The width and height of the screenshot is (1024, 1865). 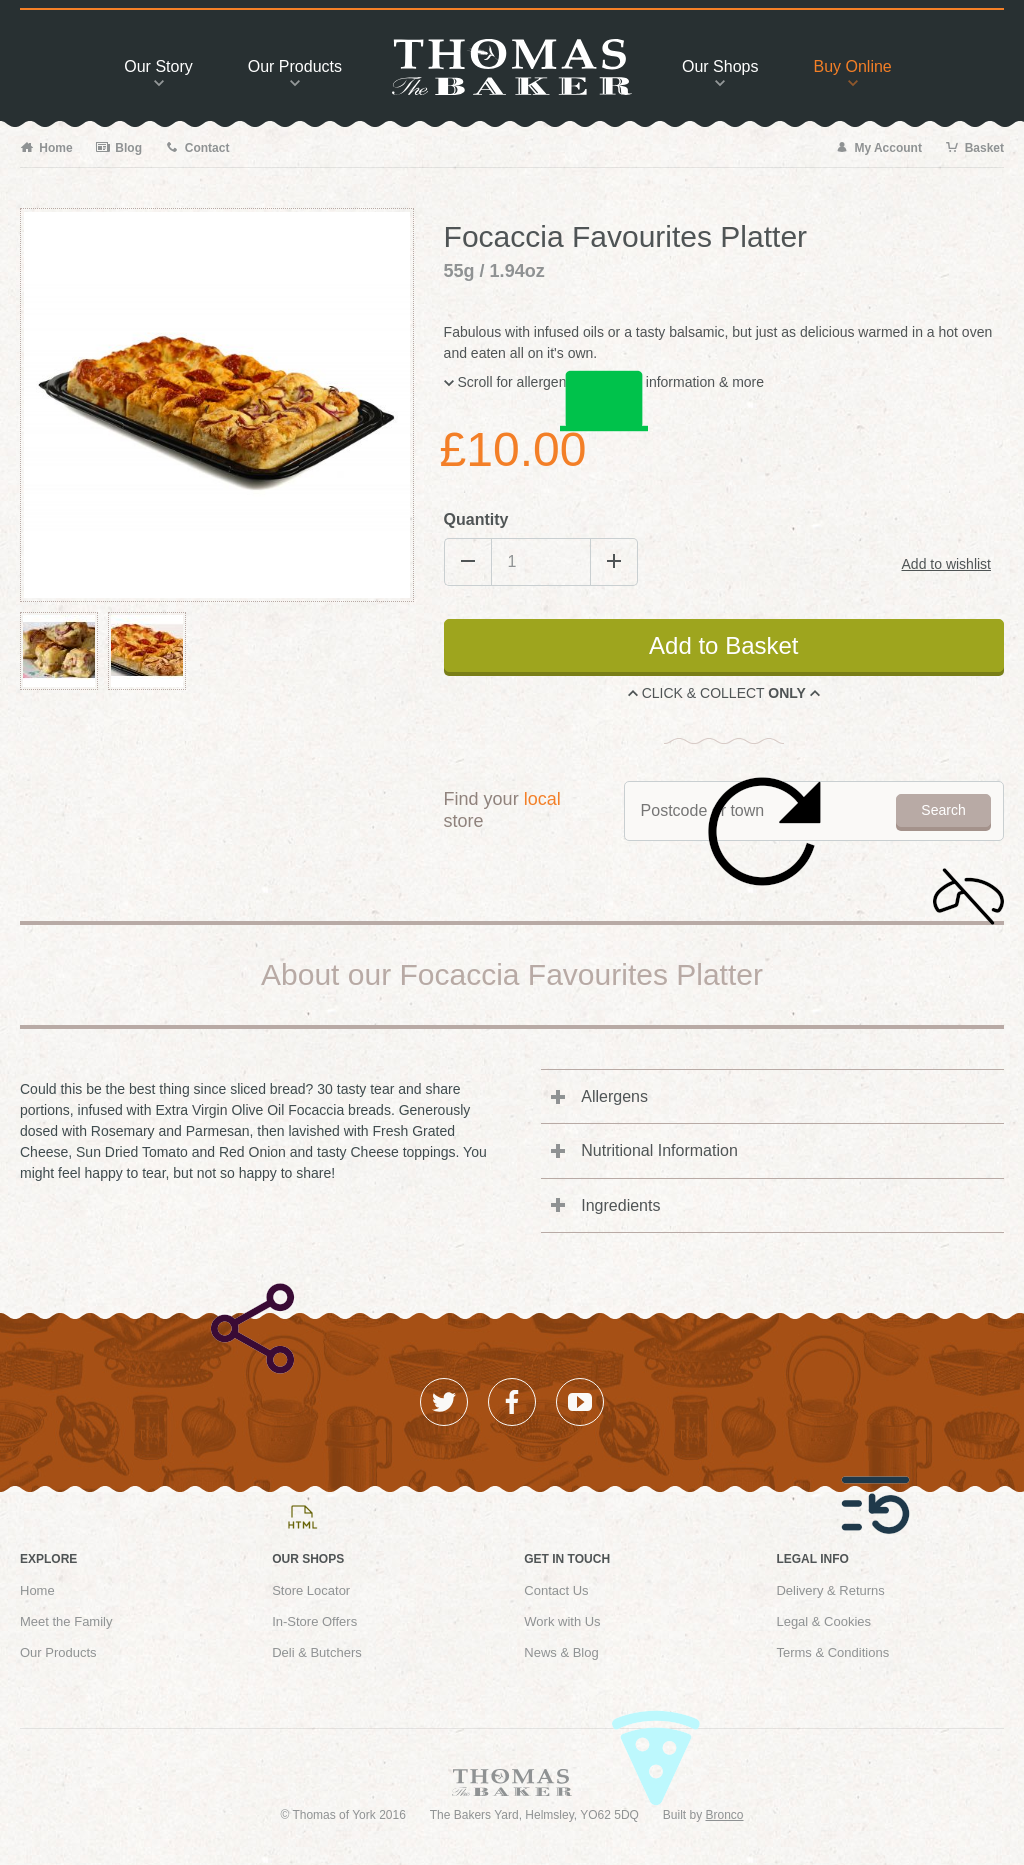 What do you see at coordinates (656, 1758) in the screenshot?
I see `browse food delivery options` at bounding box center [656, 1758].